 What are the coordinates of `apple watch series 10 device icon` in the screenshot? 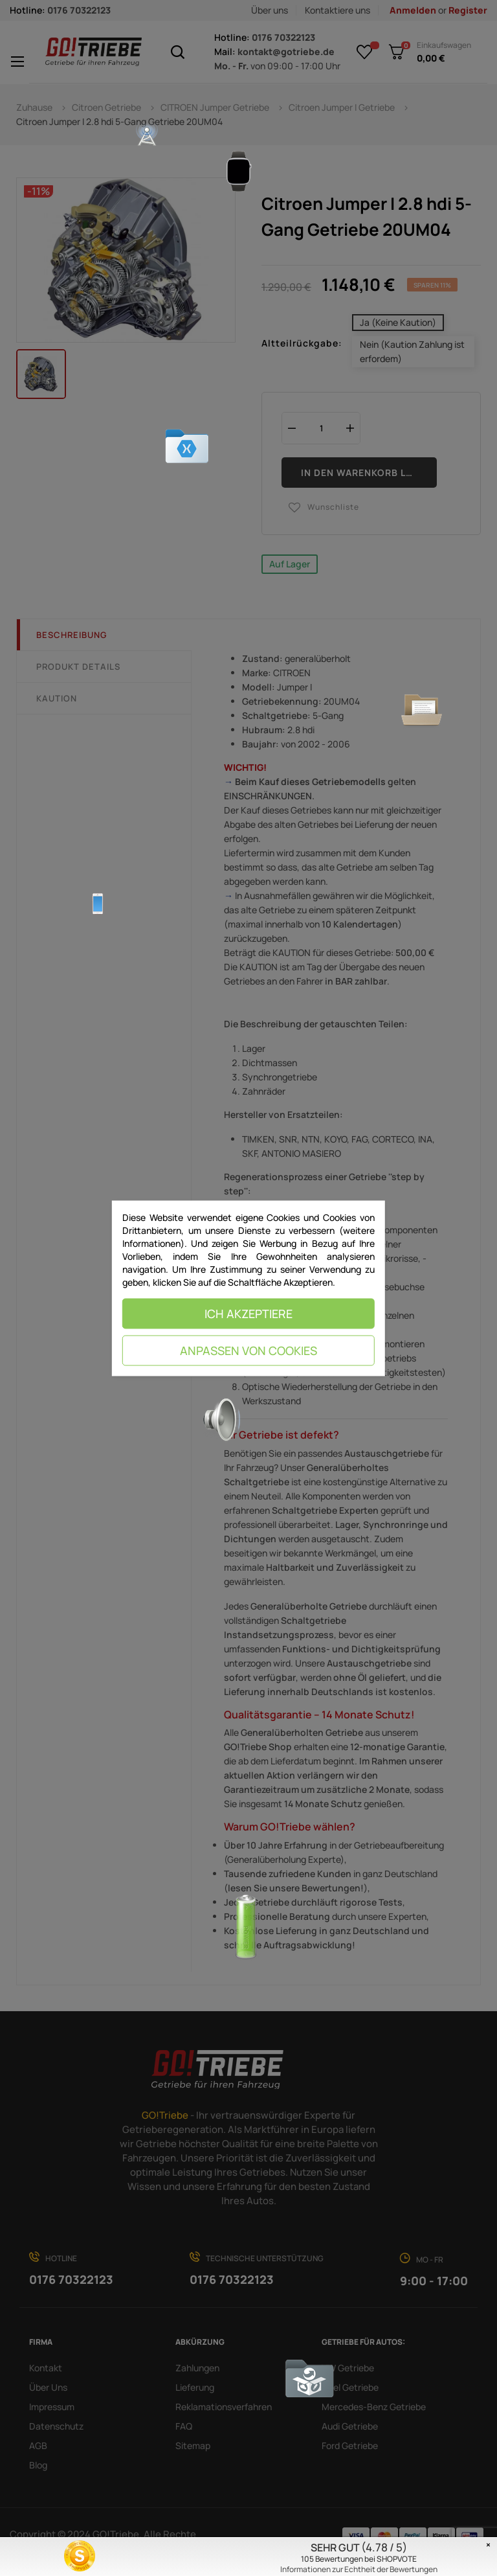 It's located at (238, 171).